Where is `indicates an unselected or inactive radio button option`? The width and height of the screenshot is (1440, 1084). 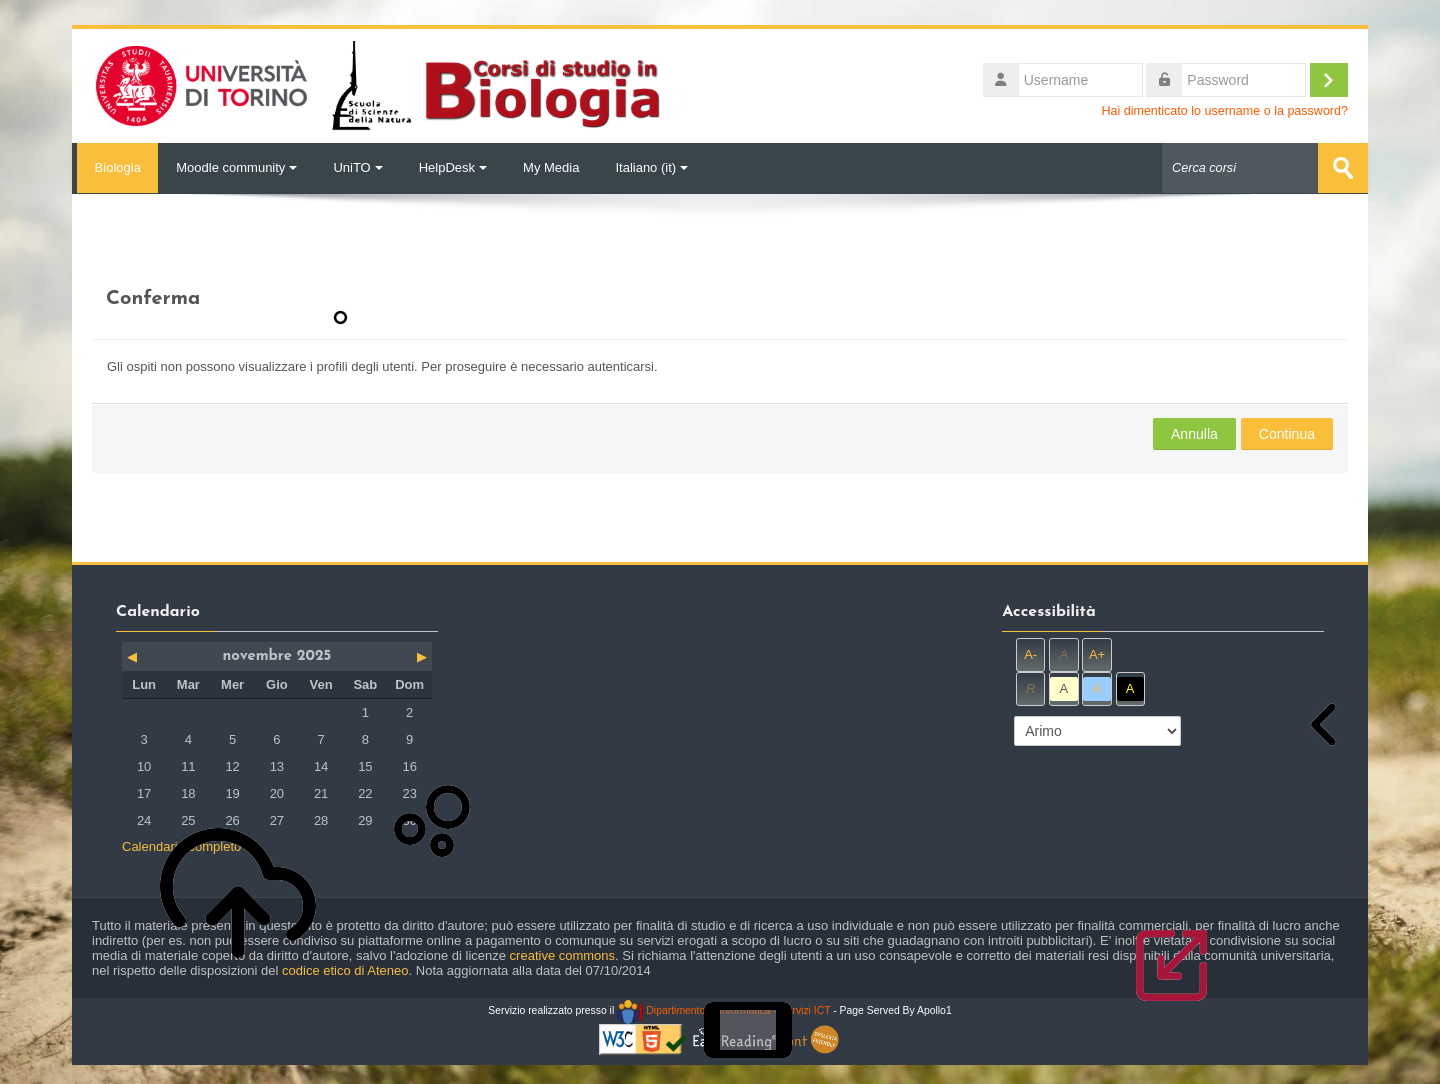
indicates an unselected or inactive radio button option is located at coordinates (340, 317).